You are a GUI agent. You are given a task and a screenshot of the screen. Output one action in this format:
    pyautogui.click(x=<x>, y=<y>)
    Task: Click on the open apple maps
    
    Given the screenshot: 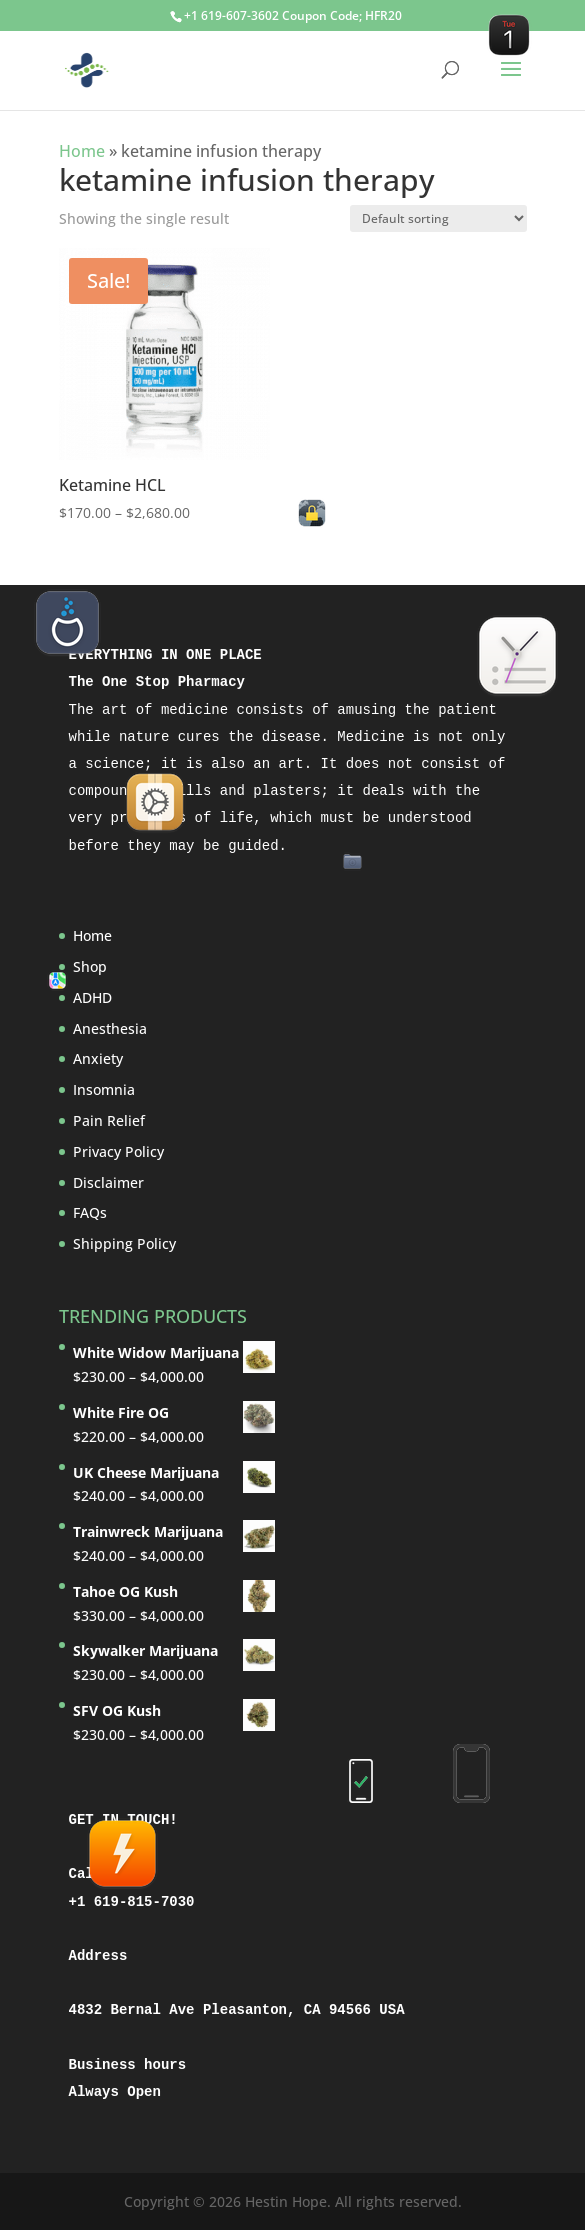 What is the action you would take?
    pyautogui.click(x=57, y=980)
    